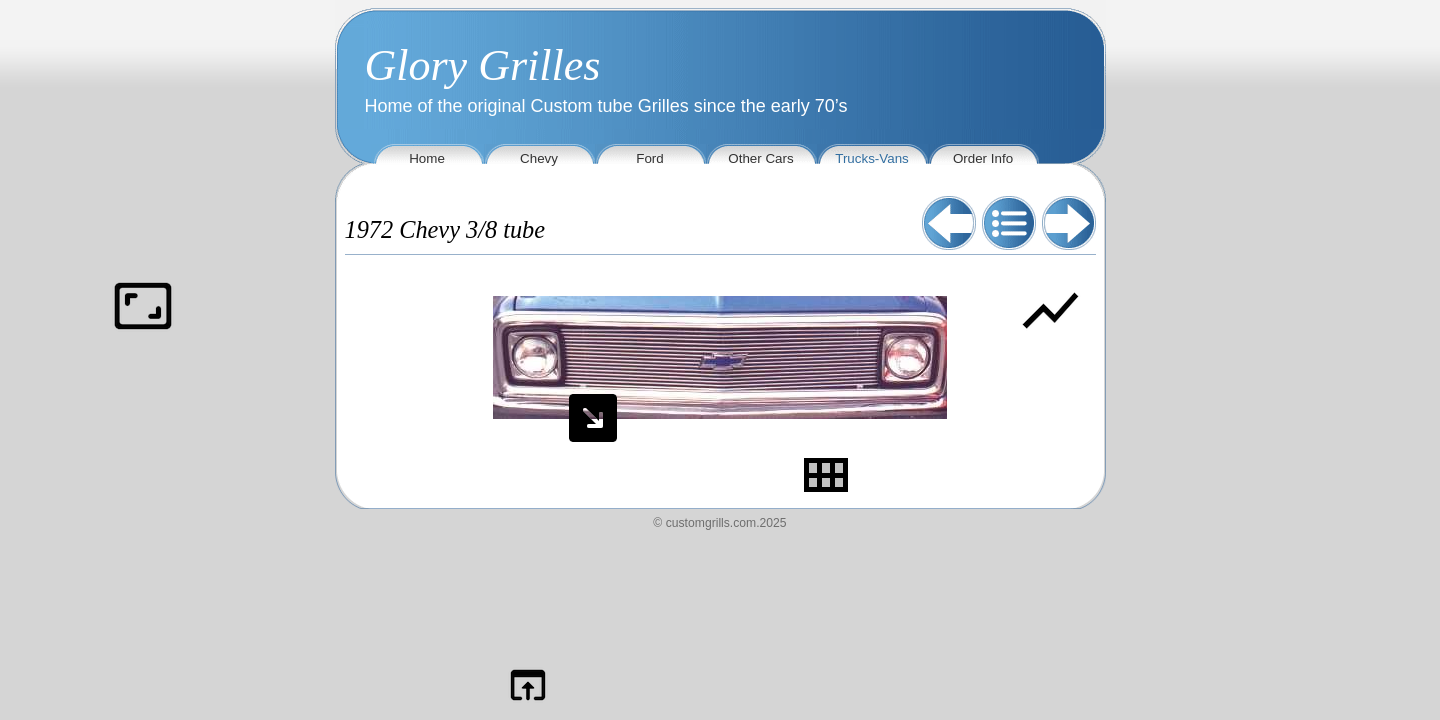  I want to click on switch to grid view layout, so click(824, 476).